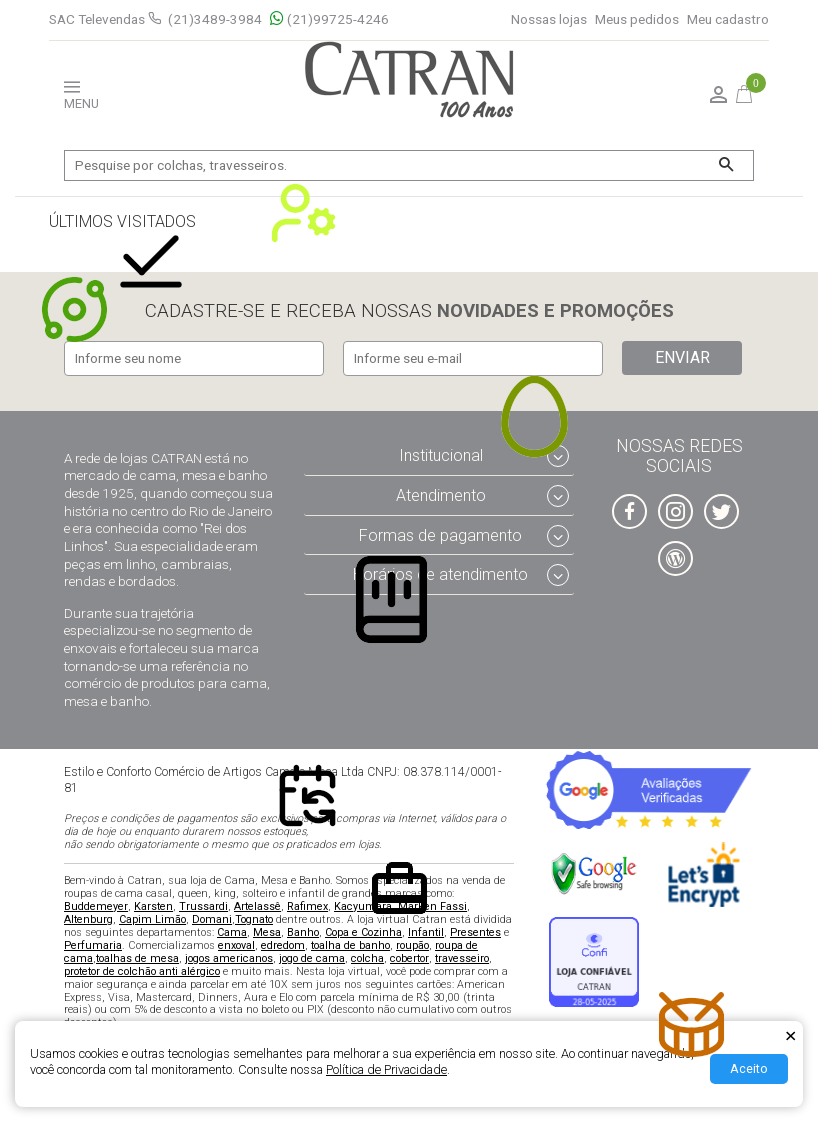 The height and width of the screenshot is (1122, 818). I want to click on access audiobook library, so click(391, 599).